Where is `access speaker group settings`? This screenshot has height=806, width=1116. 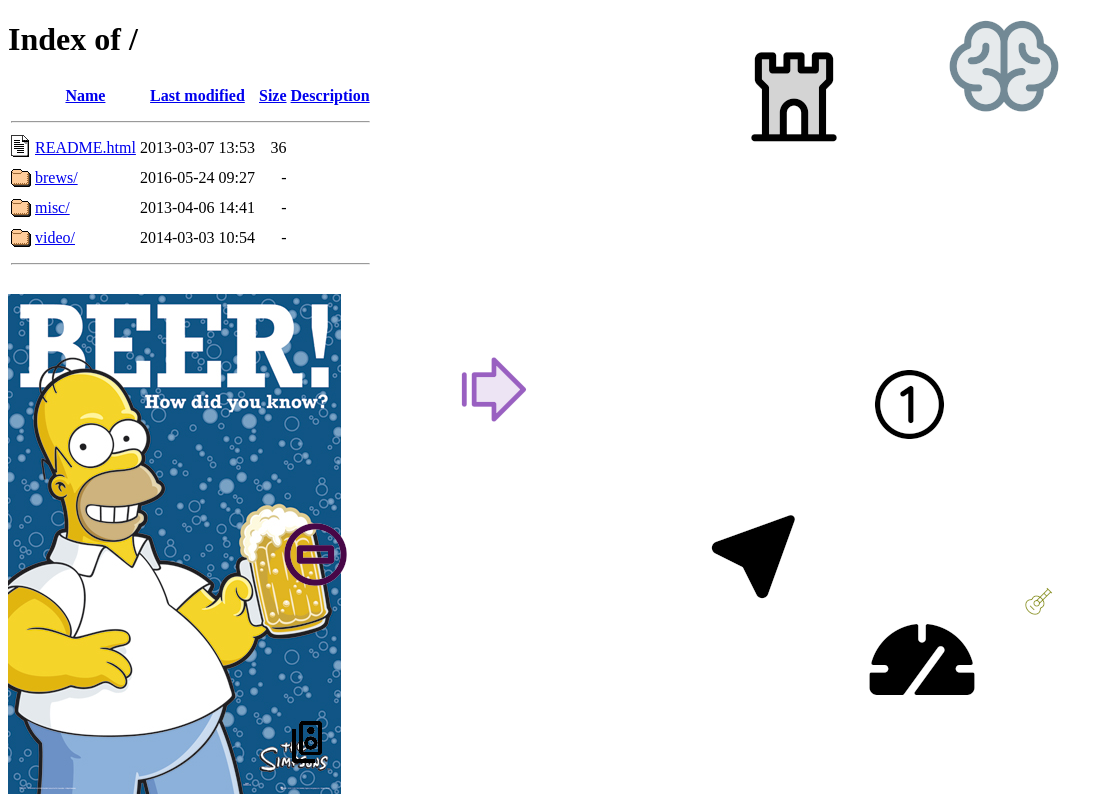
access speaker group settings is located at coordinates (307, 742).